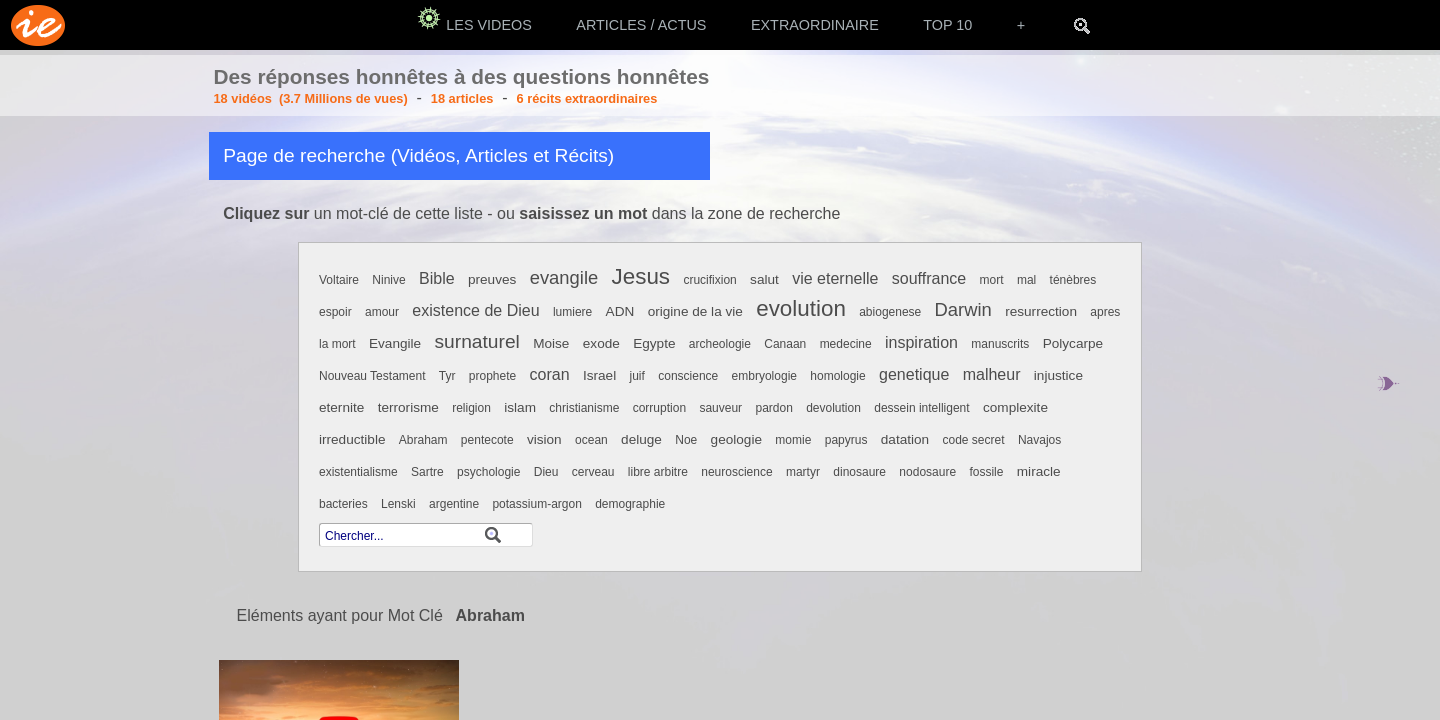 The image size is (1440, 720). Describe the element at coordinates (1388, 383) in the screenshot. I see `XNOR logic gate symbol in circuit design tool` at that location.